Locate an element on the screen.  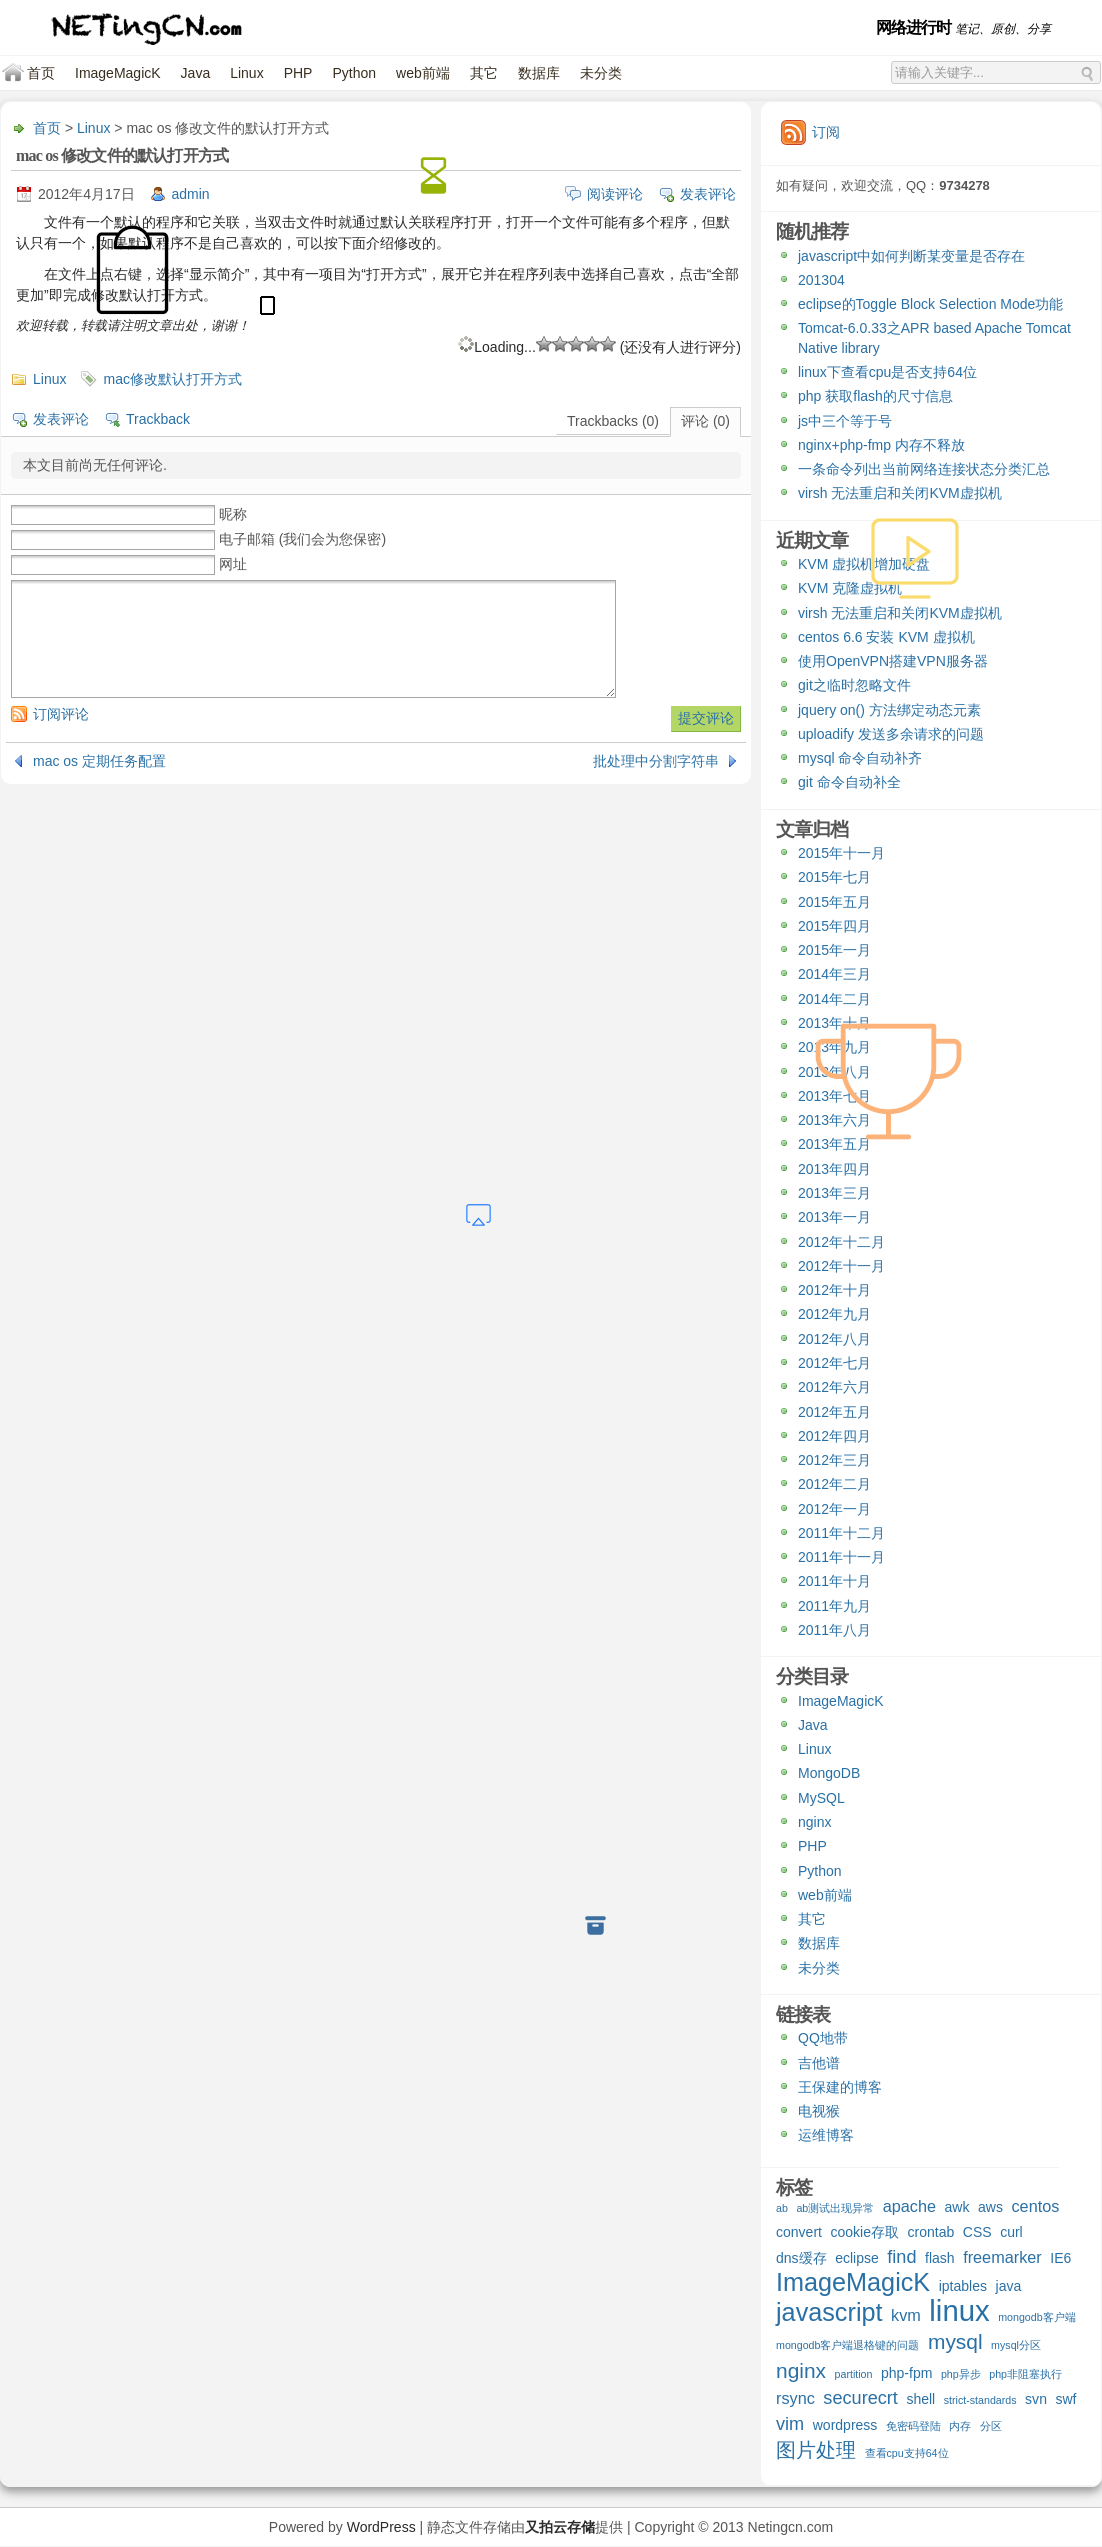
stream content to an external display is located at coordinates (478, 1214).